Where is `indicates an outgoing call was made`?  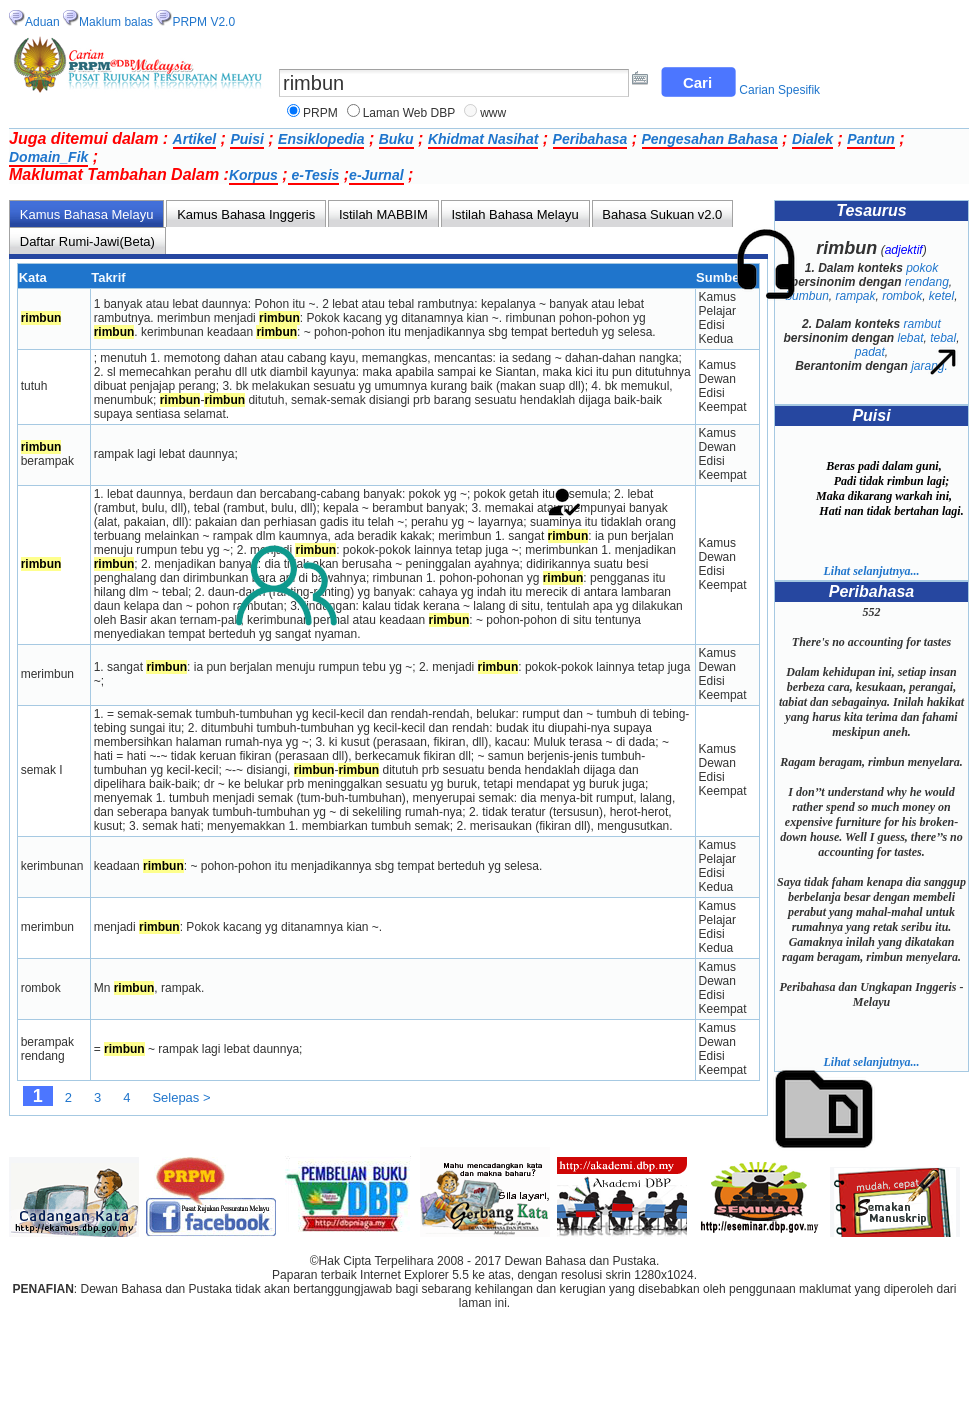
indicates an outgoing call was made is located at coordinates (943, 361).